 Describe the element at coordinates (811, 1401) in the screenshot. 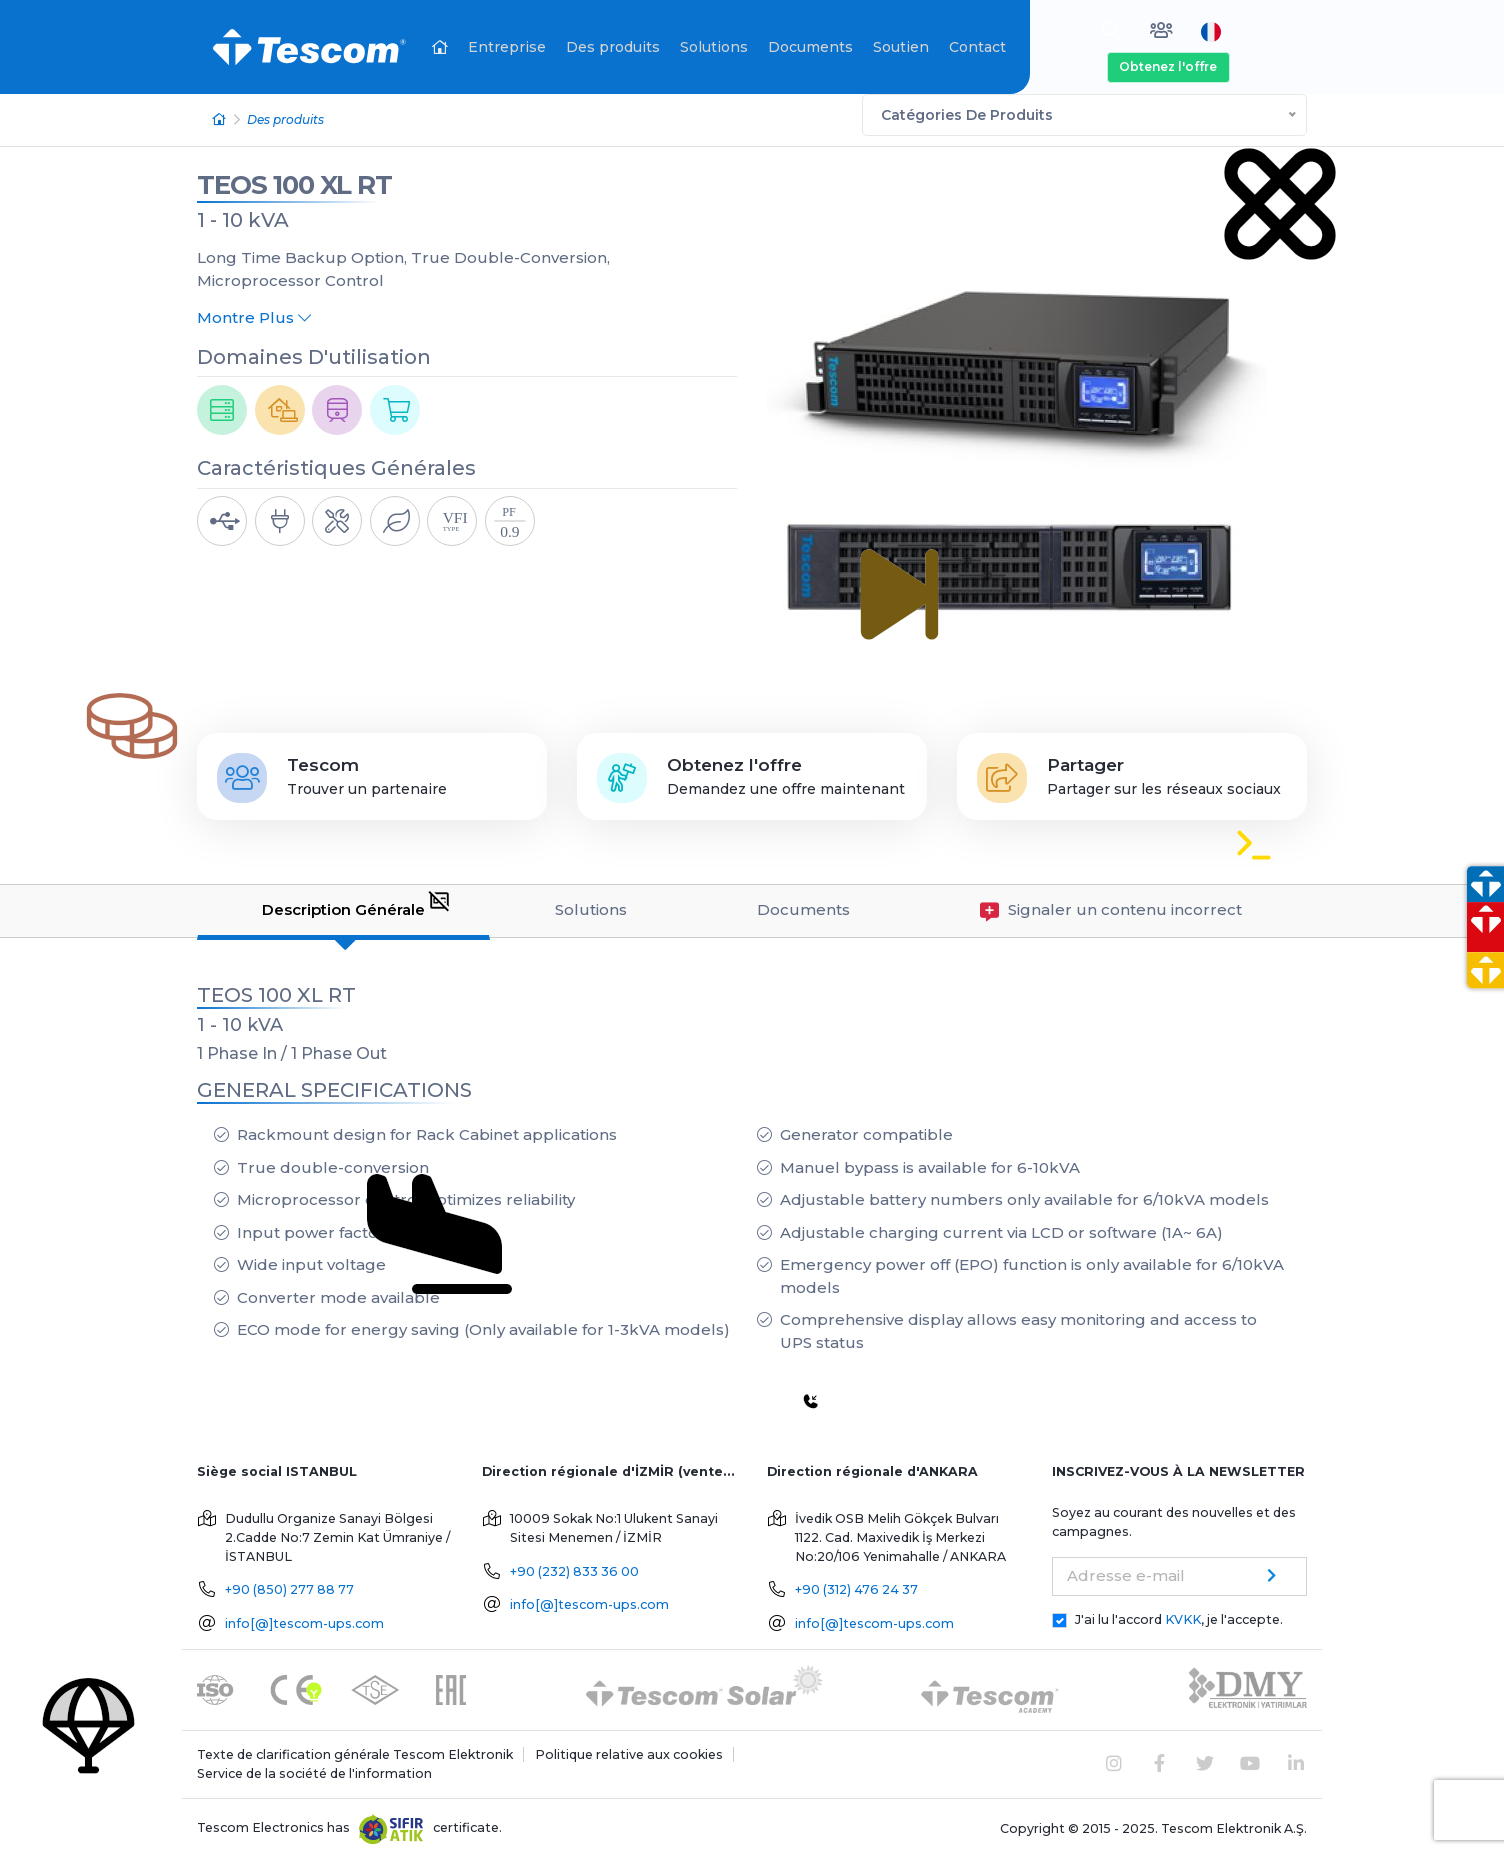

I see `indicates an incoming call` at that location.